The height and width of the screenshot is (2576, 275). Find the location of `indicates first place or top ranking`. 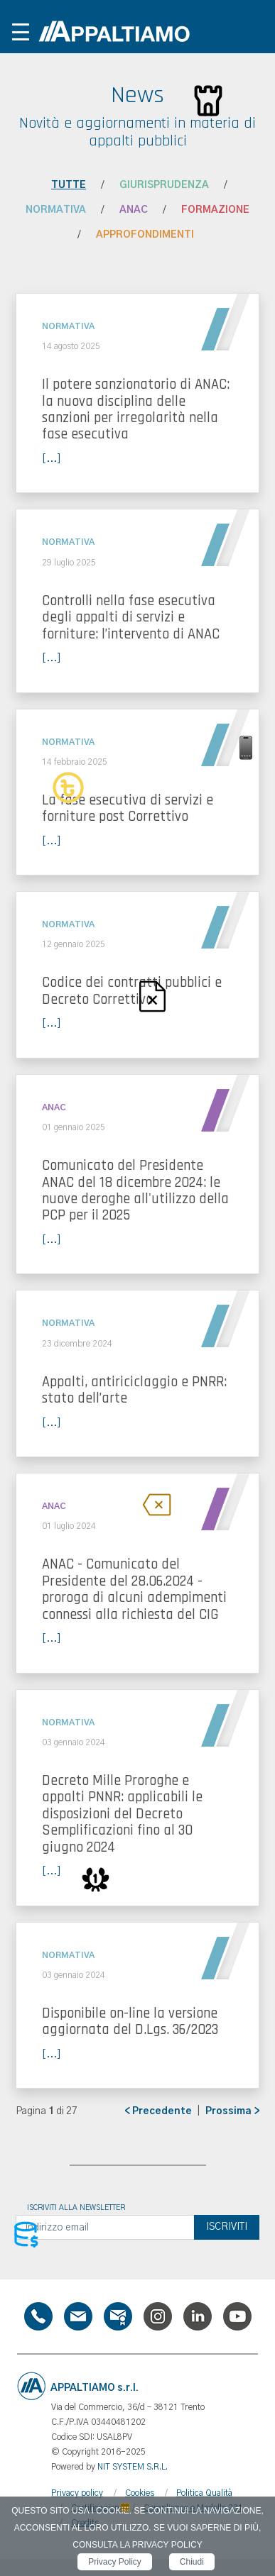

indicates first place or top ranking is located at coordinates (95, 1879).